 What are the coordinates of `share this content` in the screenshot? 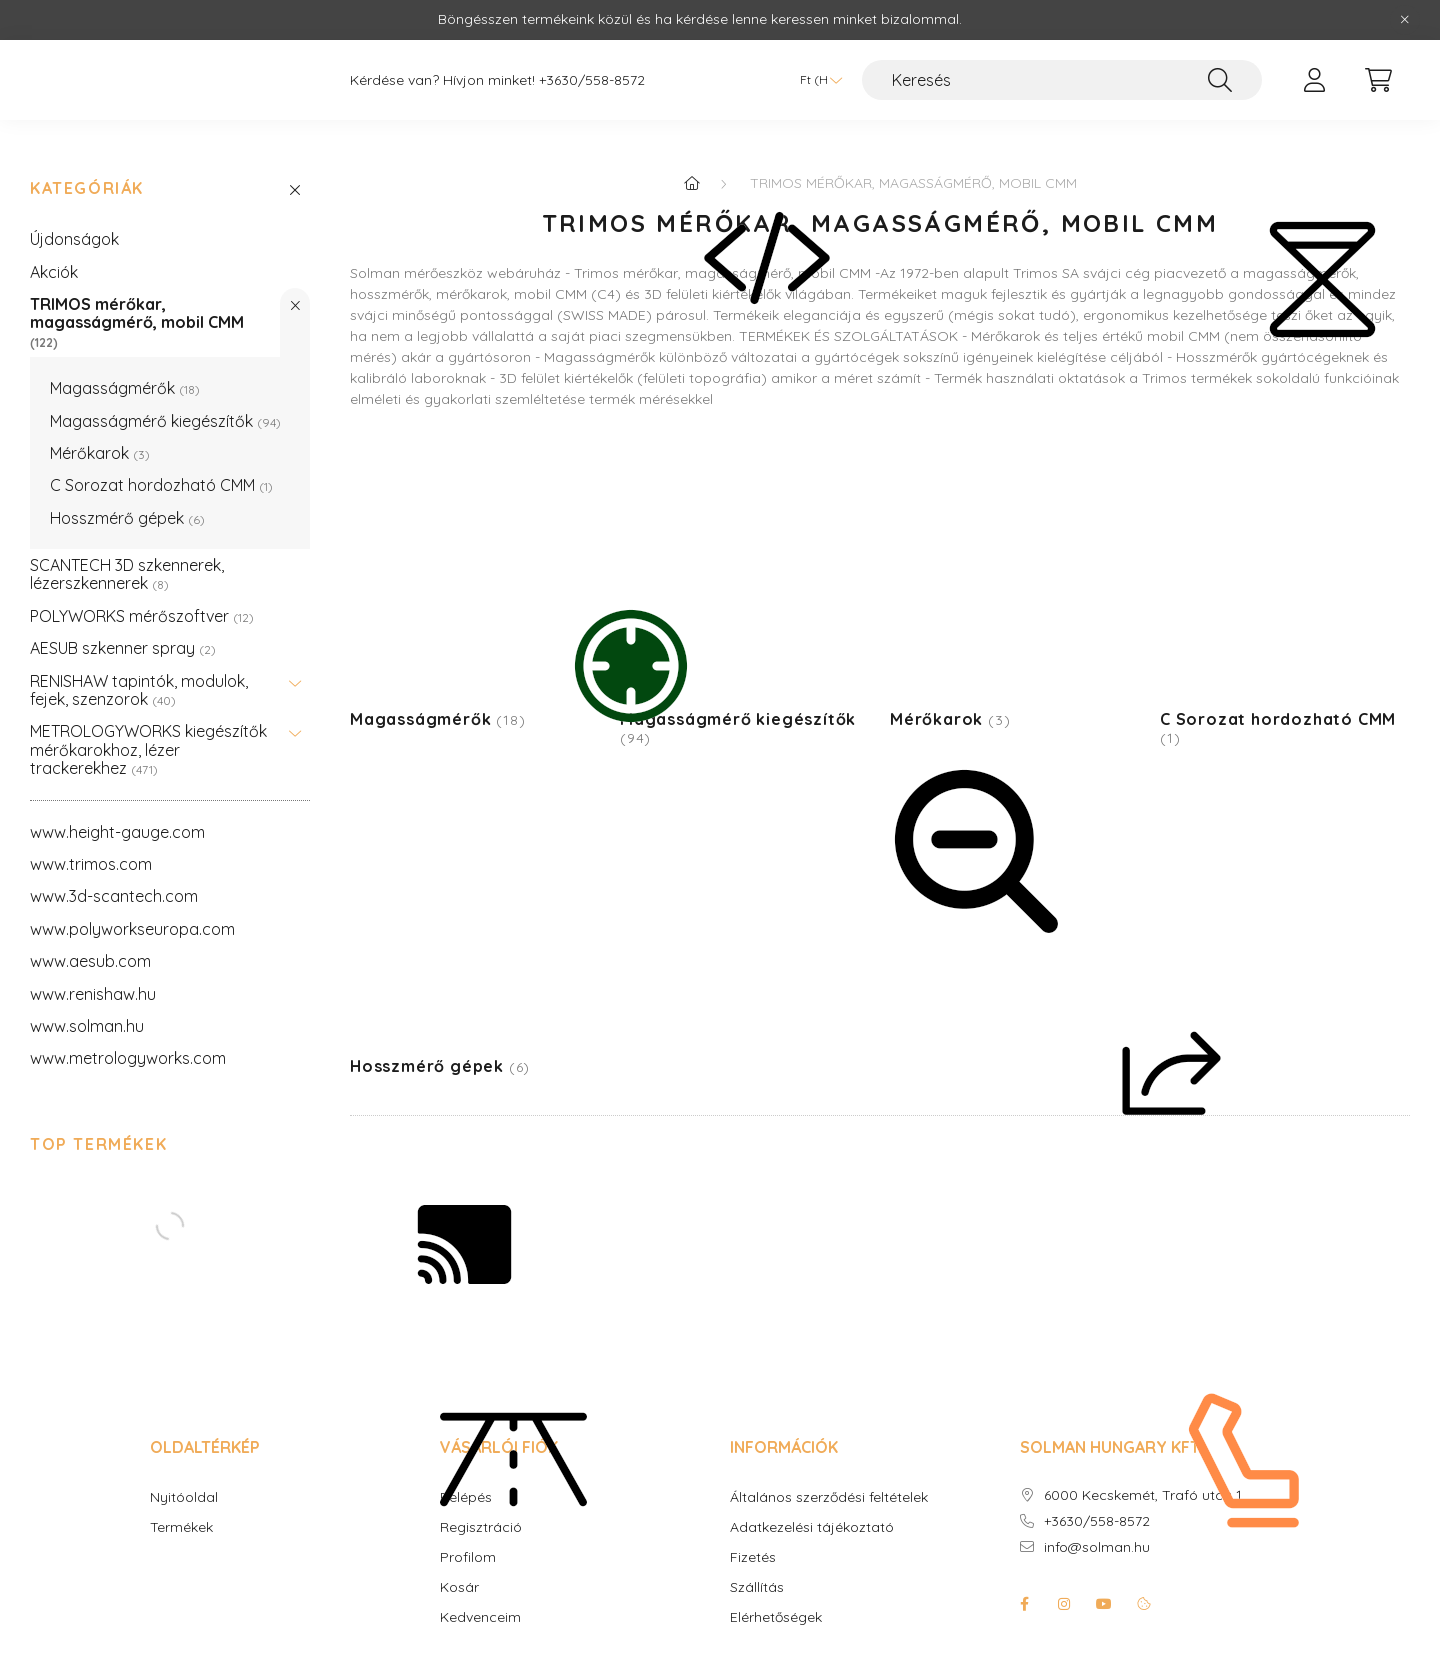 It's located at (1171, 1069).